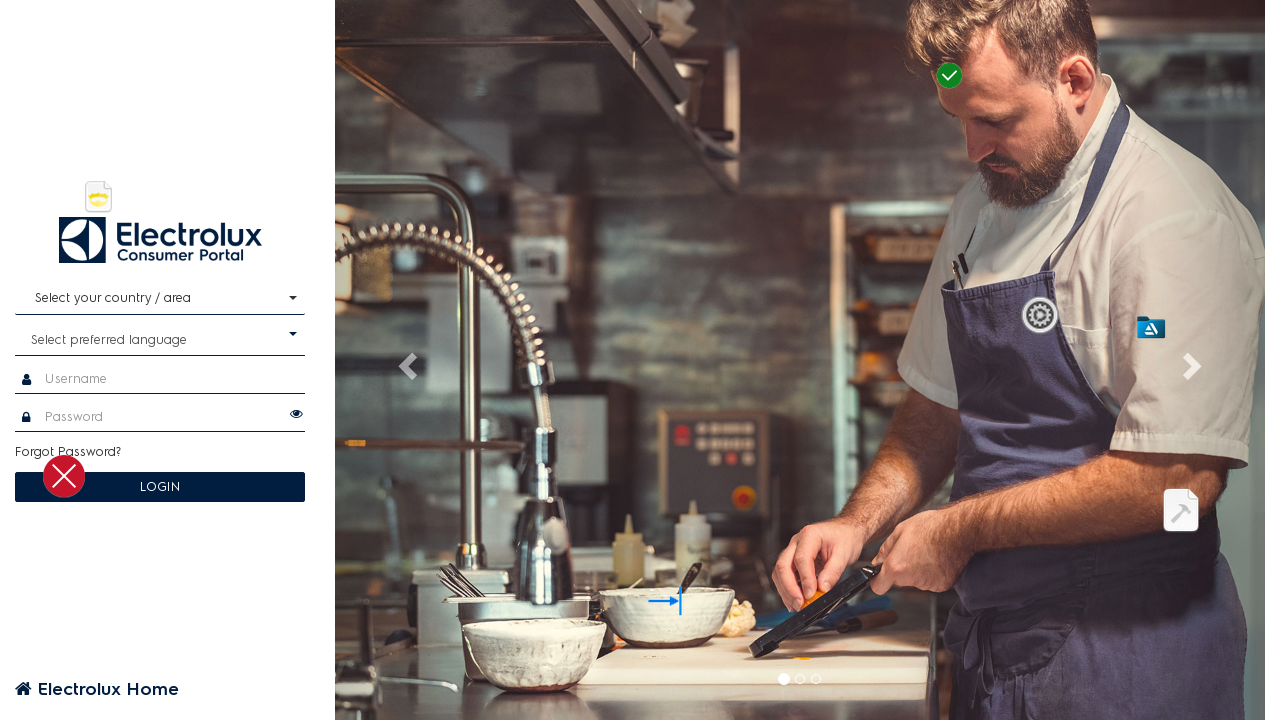 This screenshot has width=1280, height=720. I want to click on indicates a file cannot be synced to Dropbox, so click(64, 476).